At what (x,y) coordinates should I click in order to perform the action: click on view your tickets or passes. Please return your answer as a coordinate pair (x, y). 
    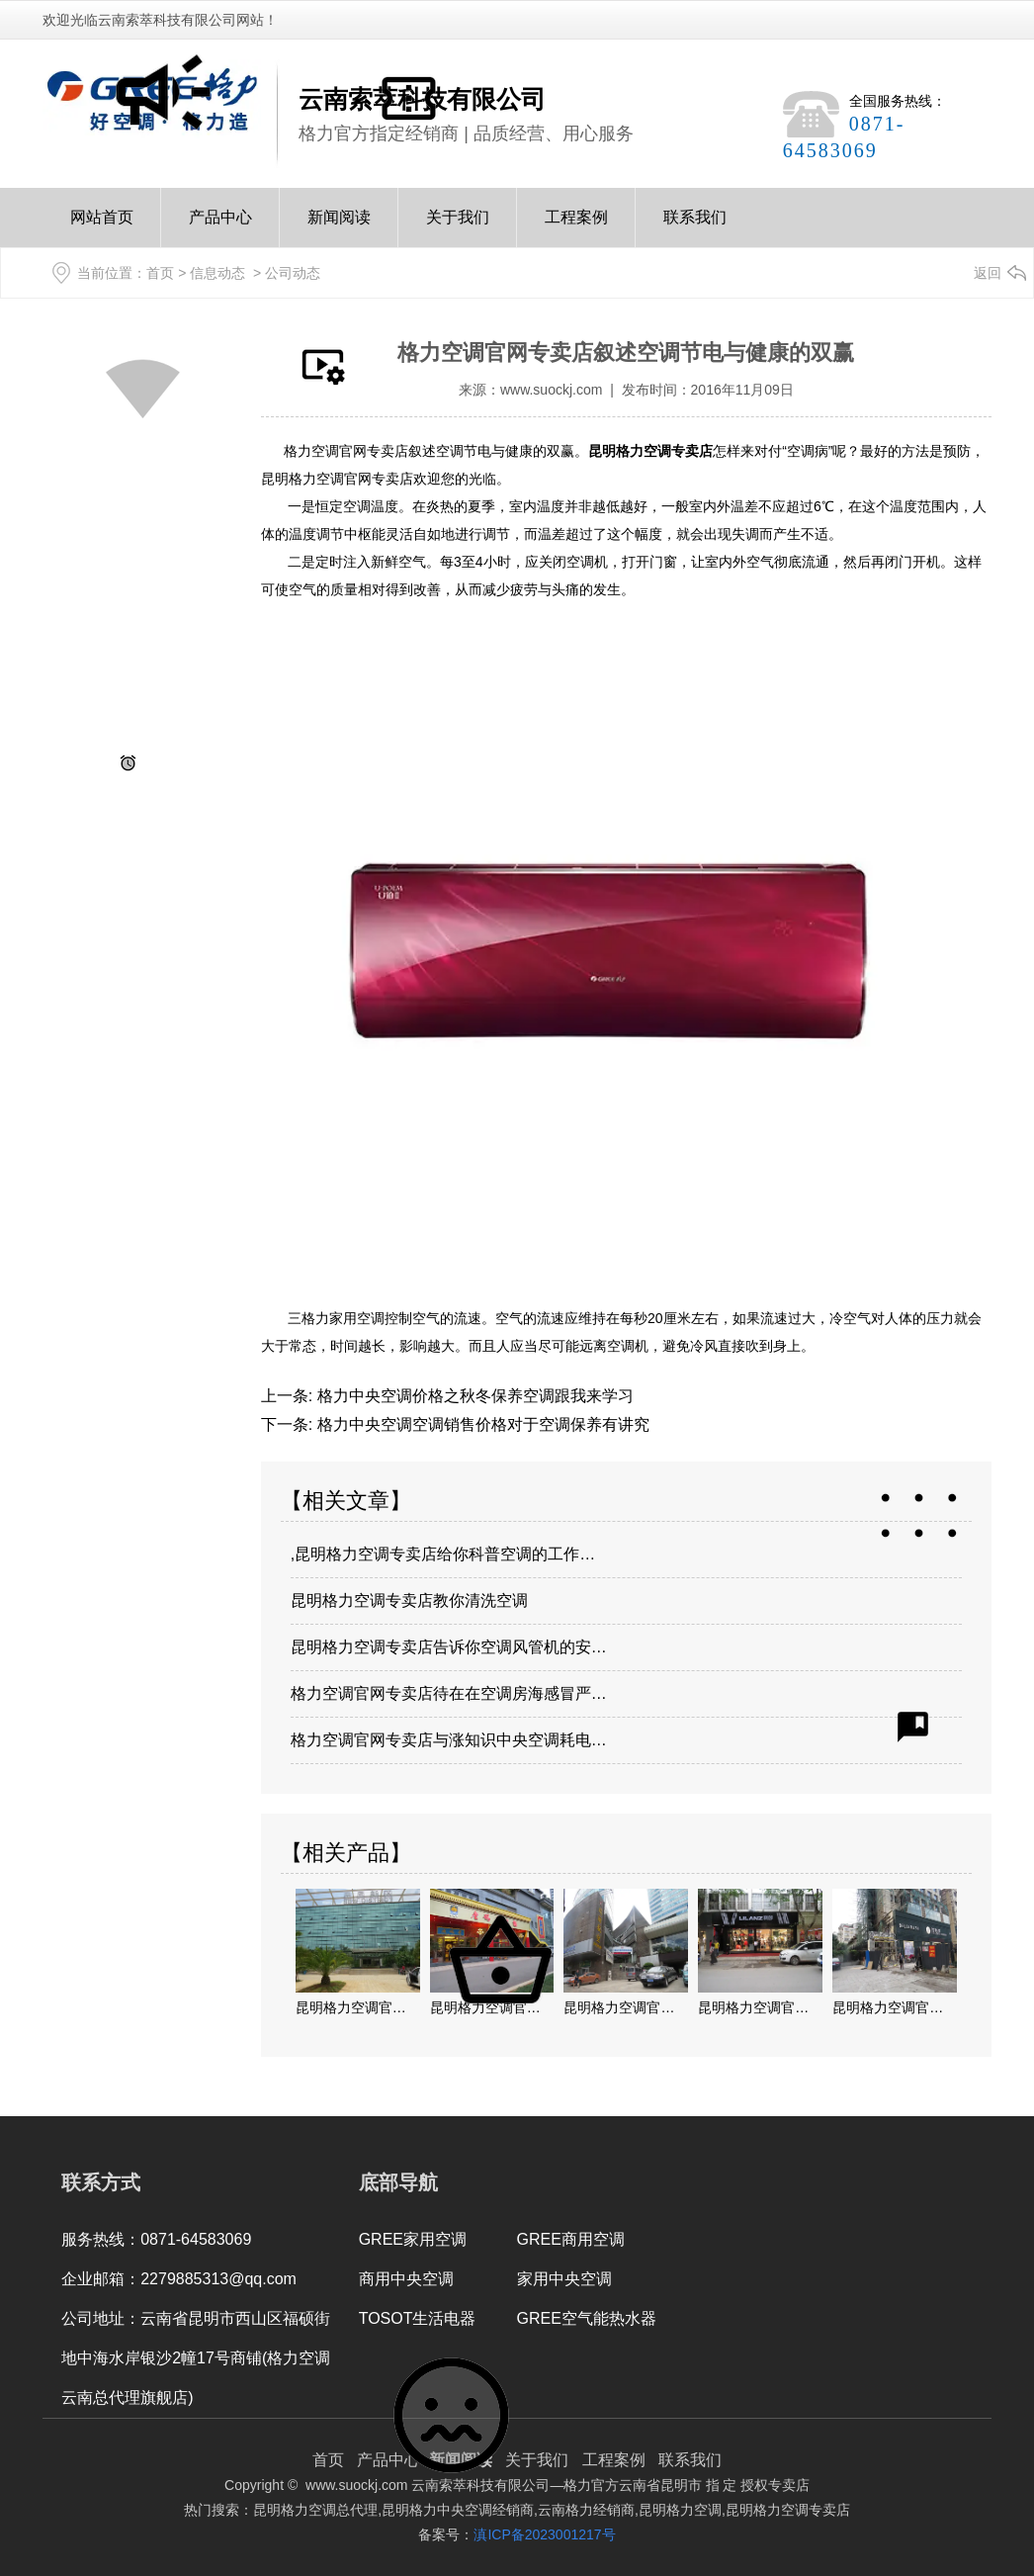
    Looking at the image, I should click on (408, 98).